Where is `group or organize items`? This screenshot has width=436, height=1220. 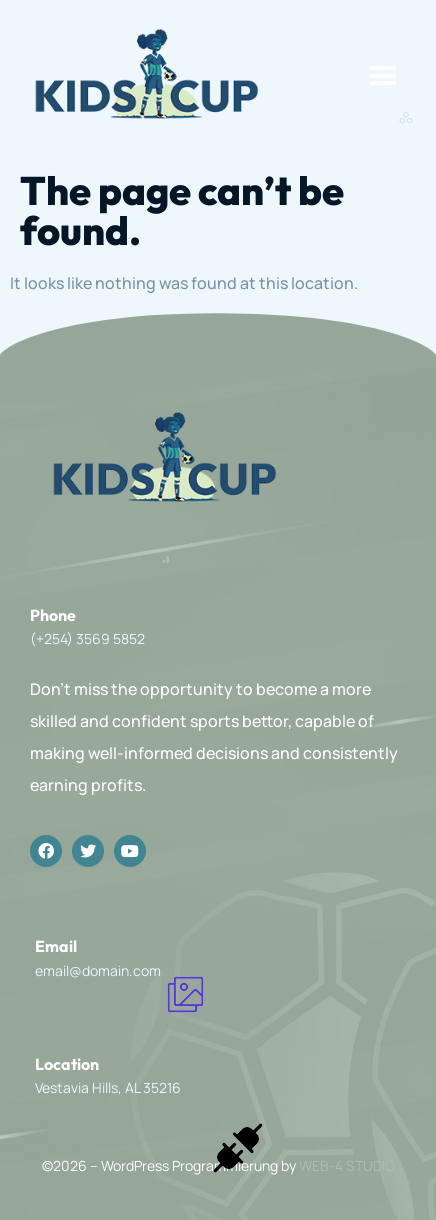 group or organize items is located at coordinates (406, 118).